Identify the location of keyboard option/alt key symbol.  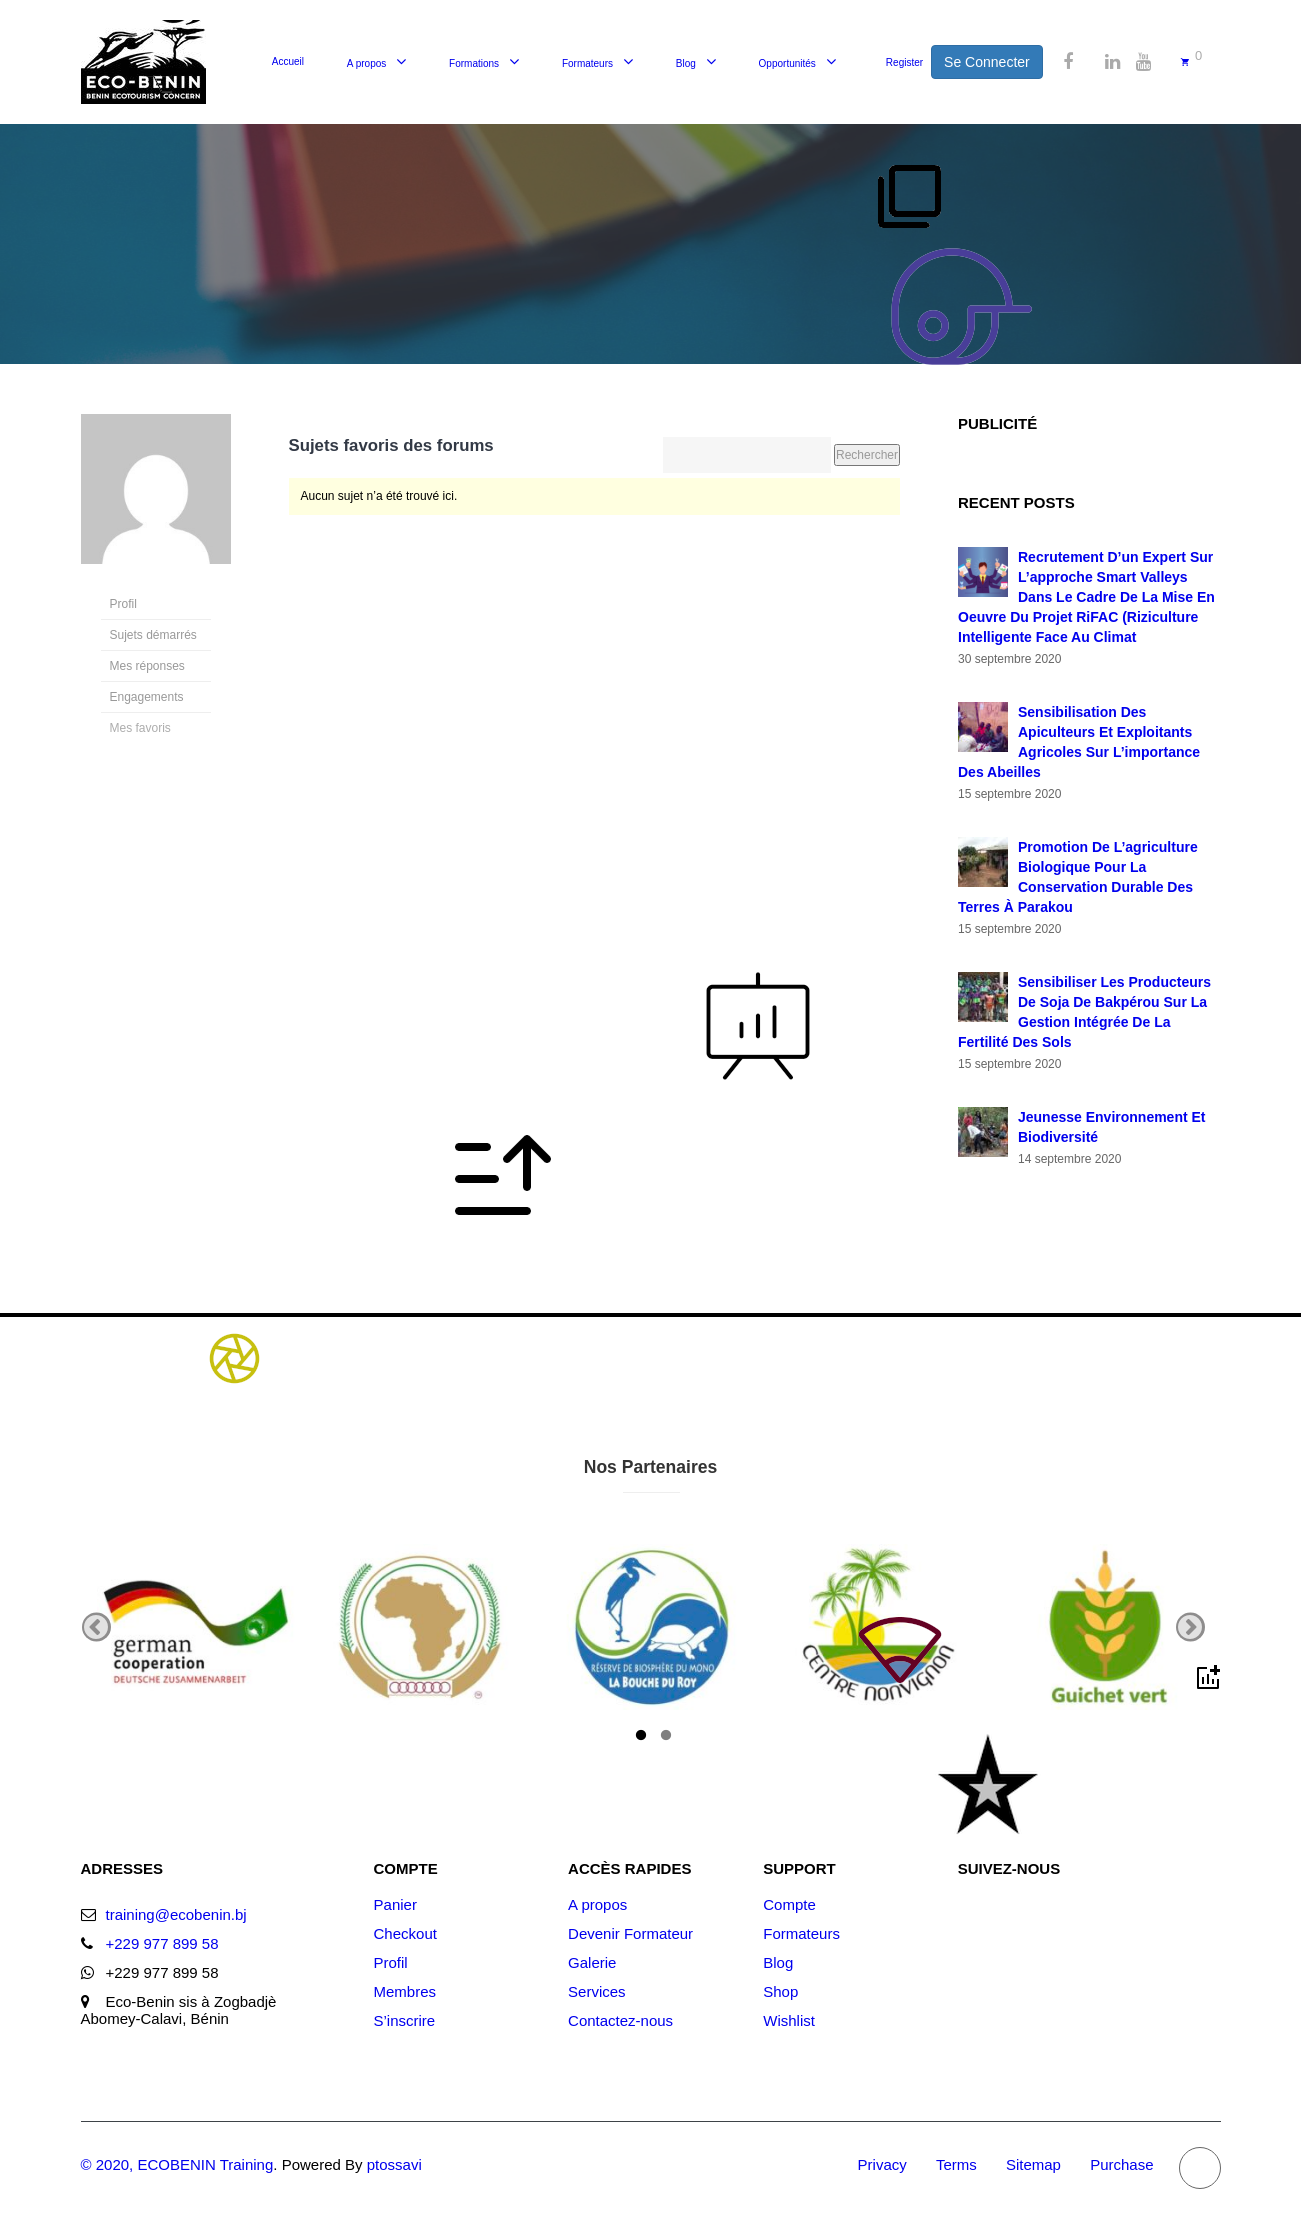
(157, 82).